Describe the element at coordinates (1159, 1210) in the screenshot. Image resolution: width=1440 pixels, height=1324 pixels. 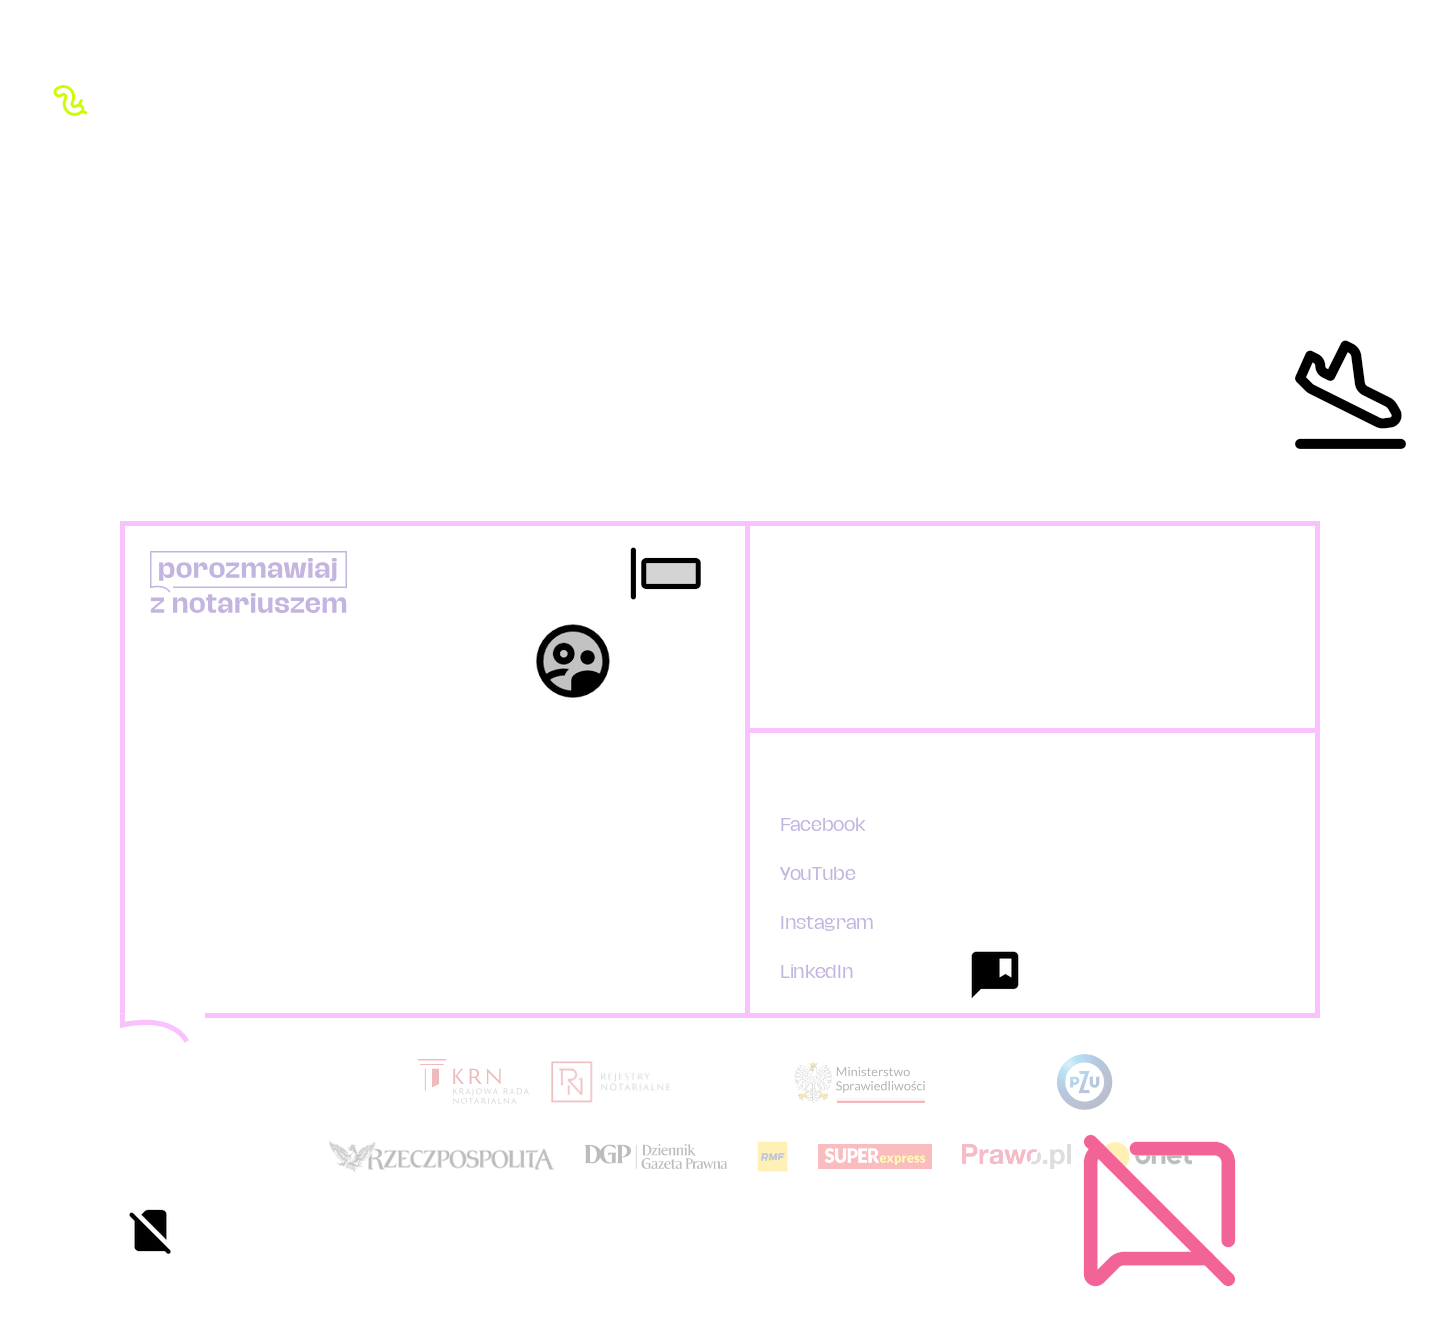
I see `mute or disable chat notifications` at that location.